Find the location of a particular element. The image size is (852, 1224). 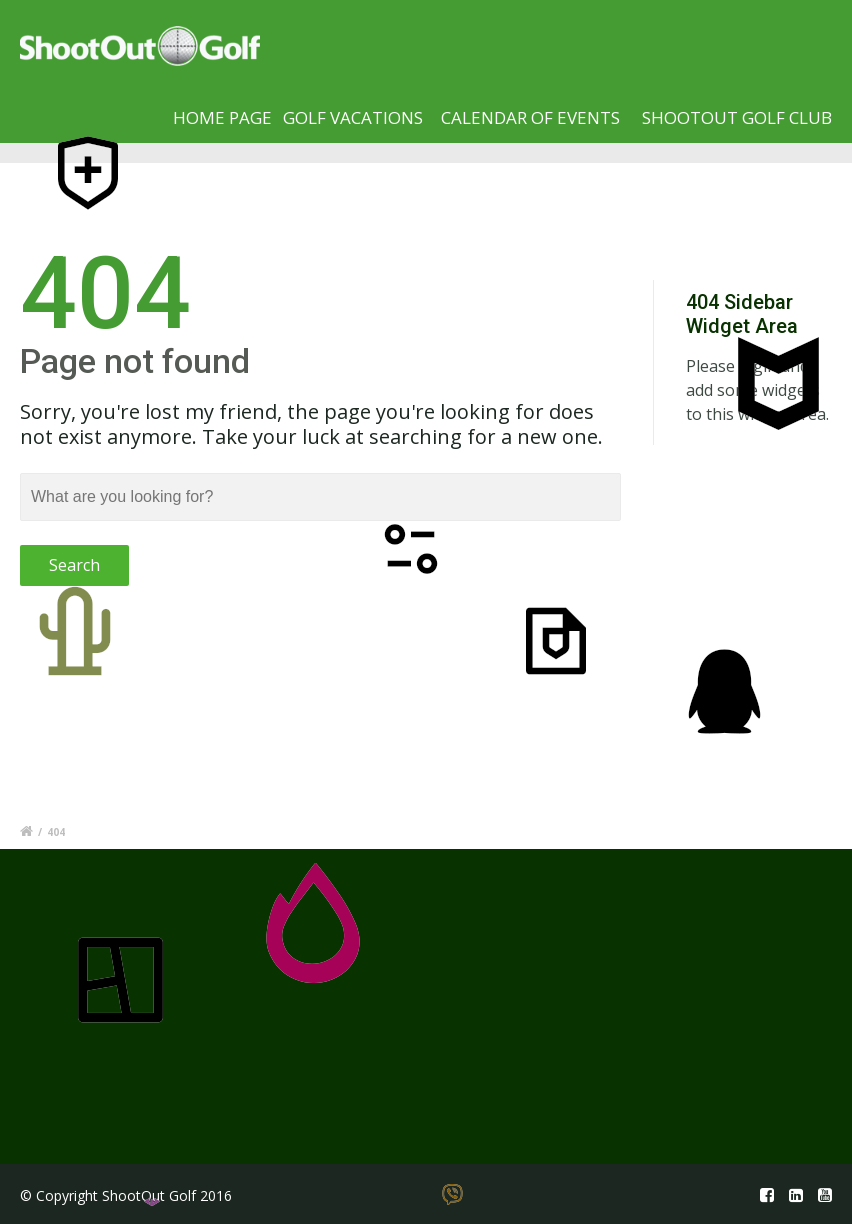

create a photo collage is located at coordinates (120, 979).